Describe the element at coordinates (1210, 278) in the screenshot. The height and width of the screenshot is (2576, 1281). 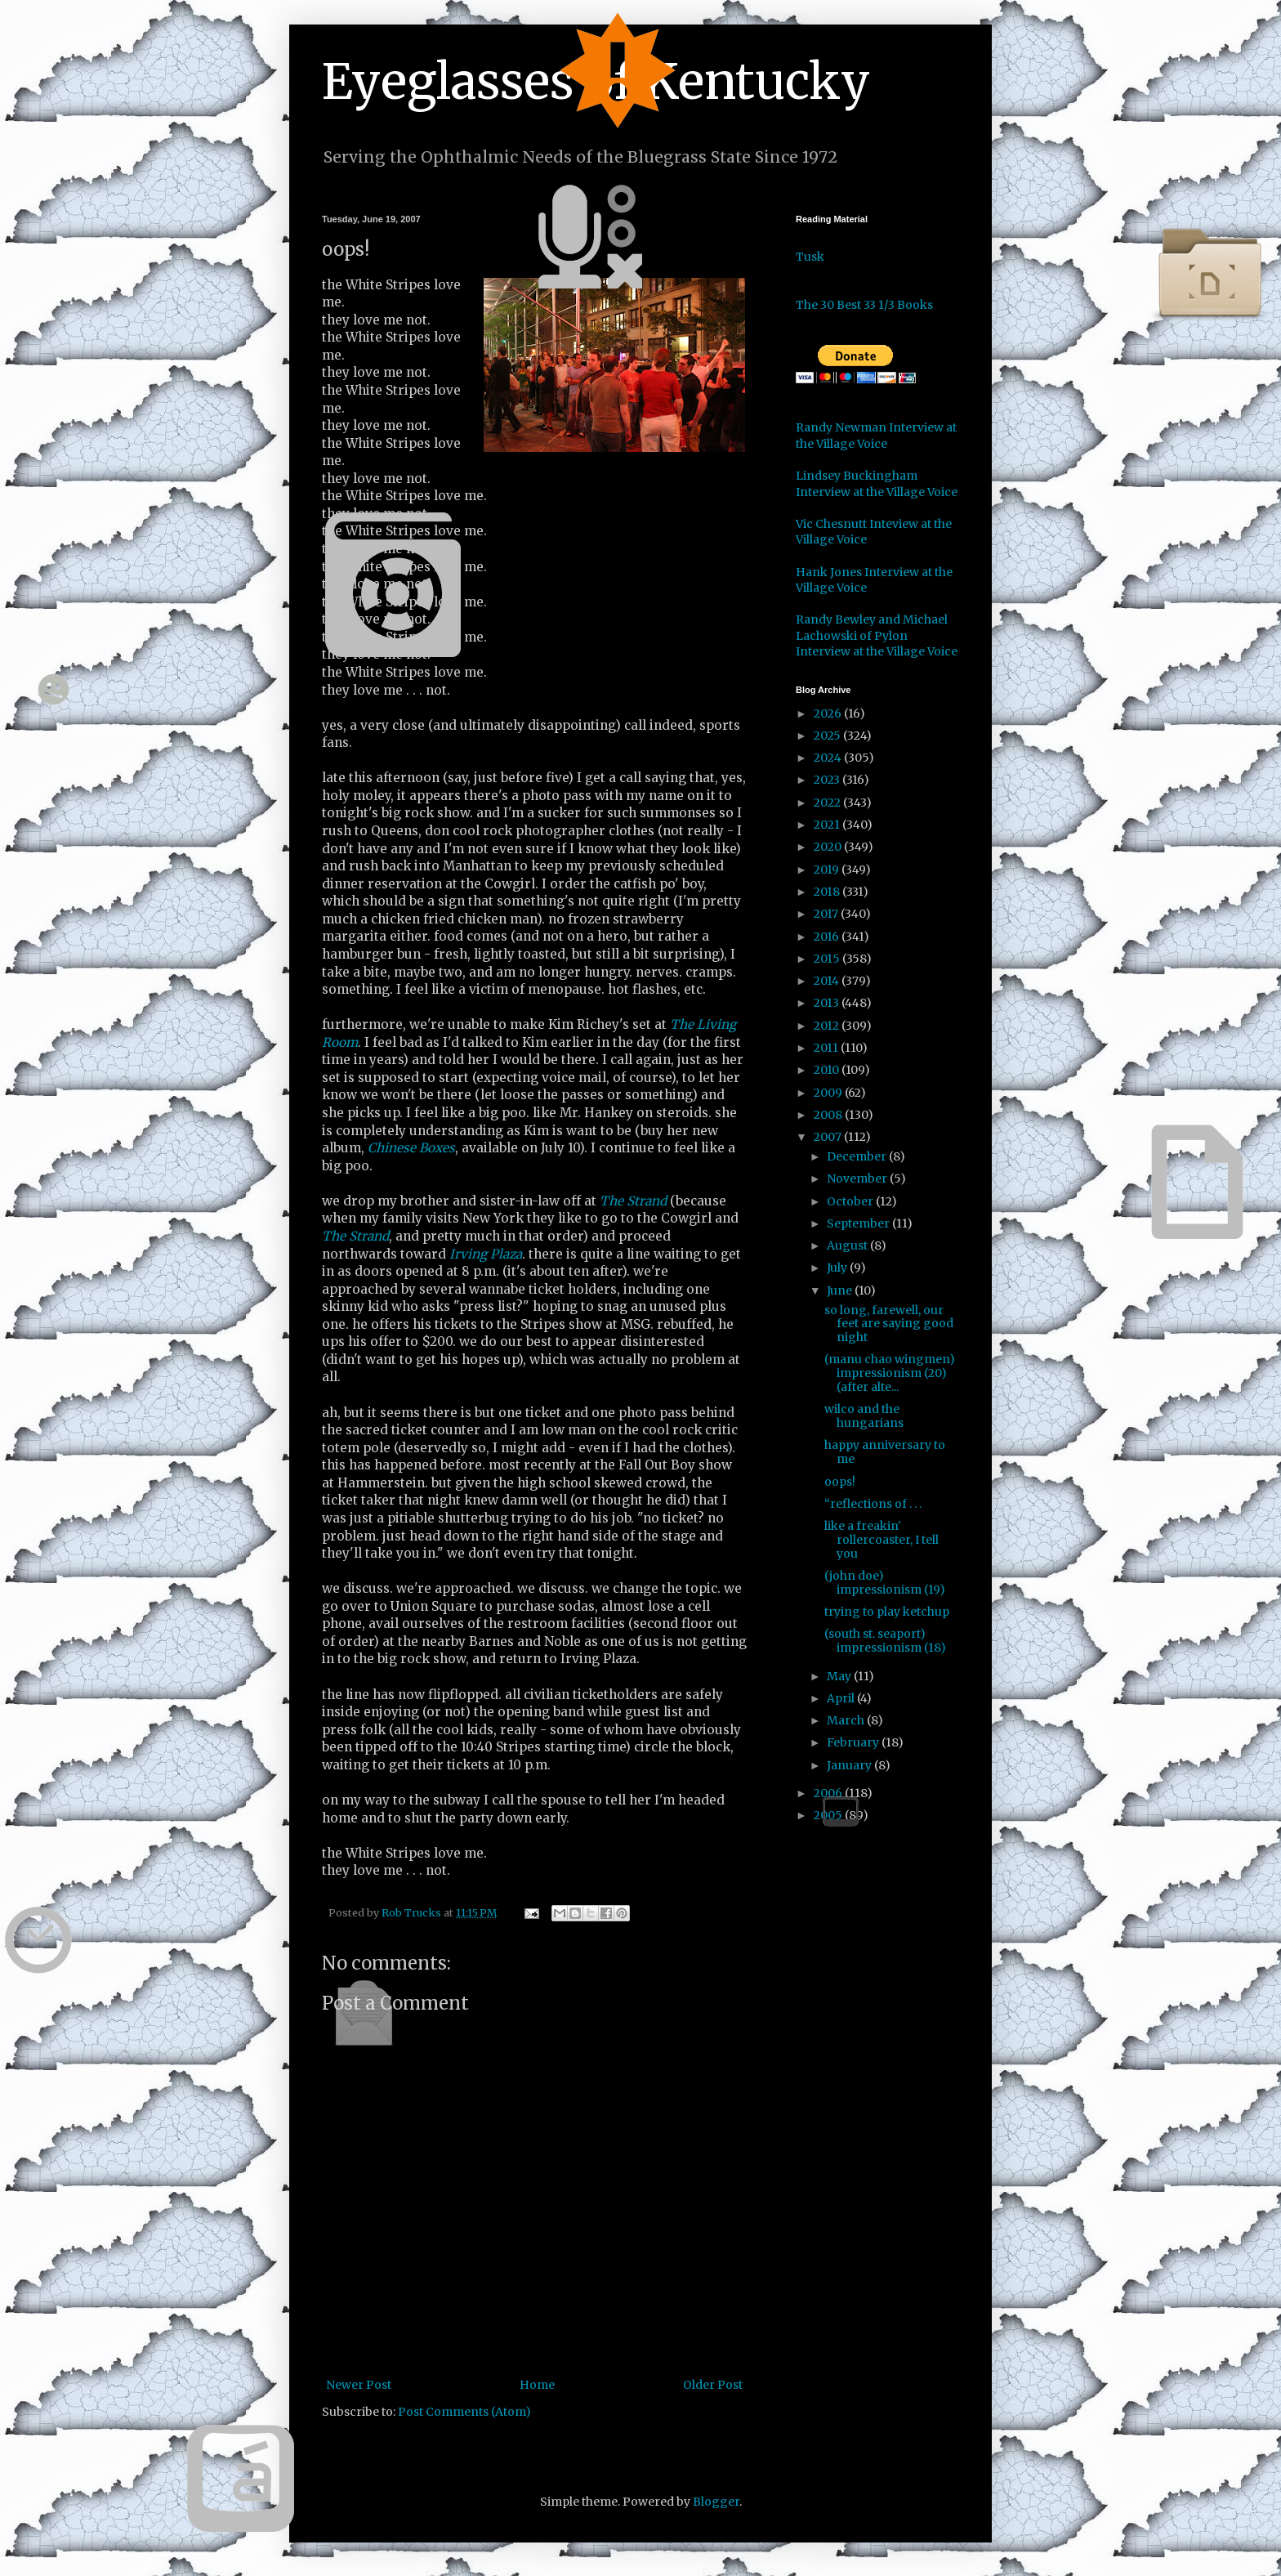
I see `access desktop folder contents` at that location.